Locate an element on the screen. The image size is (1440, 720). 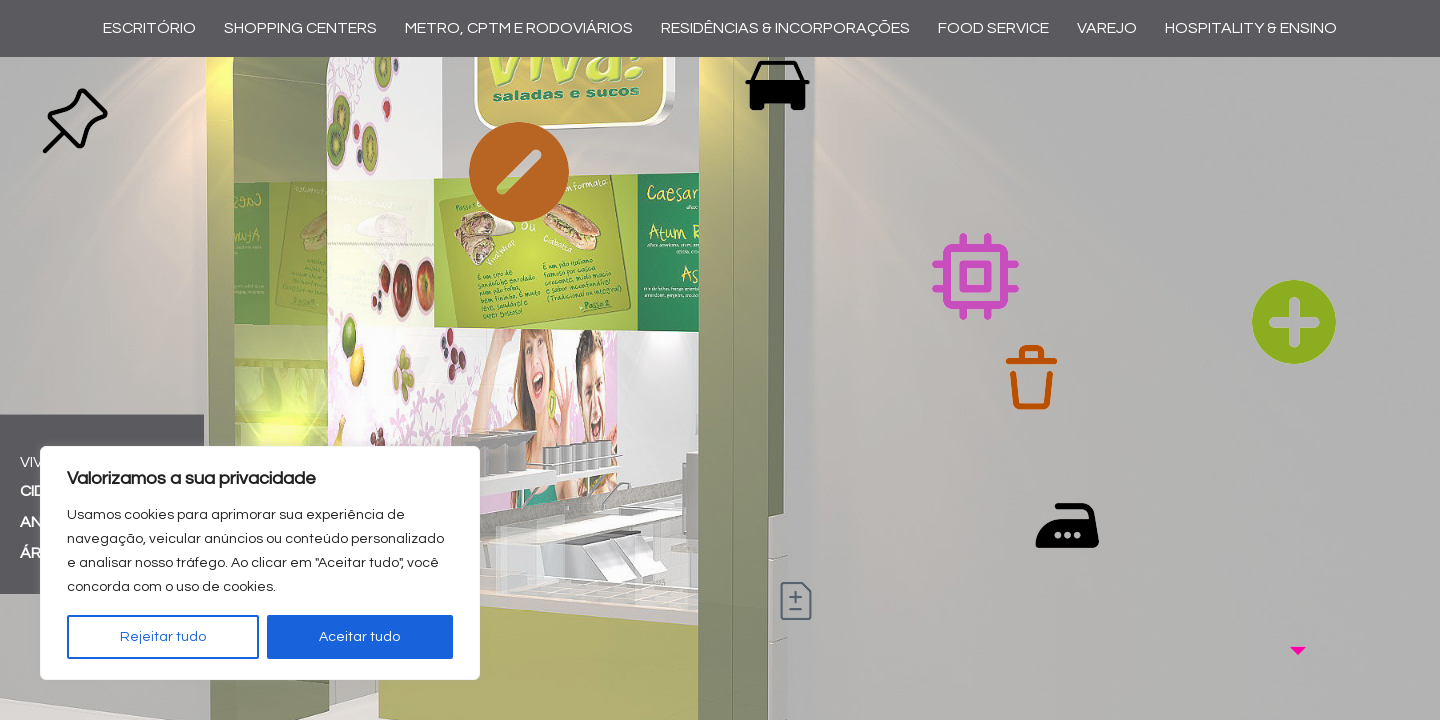
view file differences or changes is located at coordinates (796, 601).